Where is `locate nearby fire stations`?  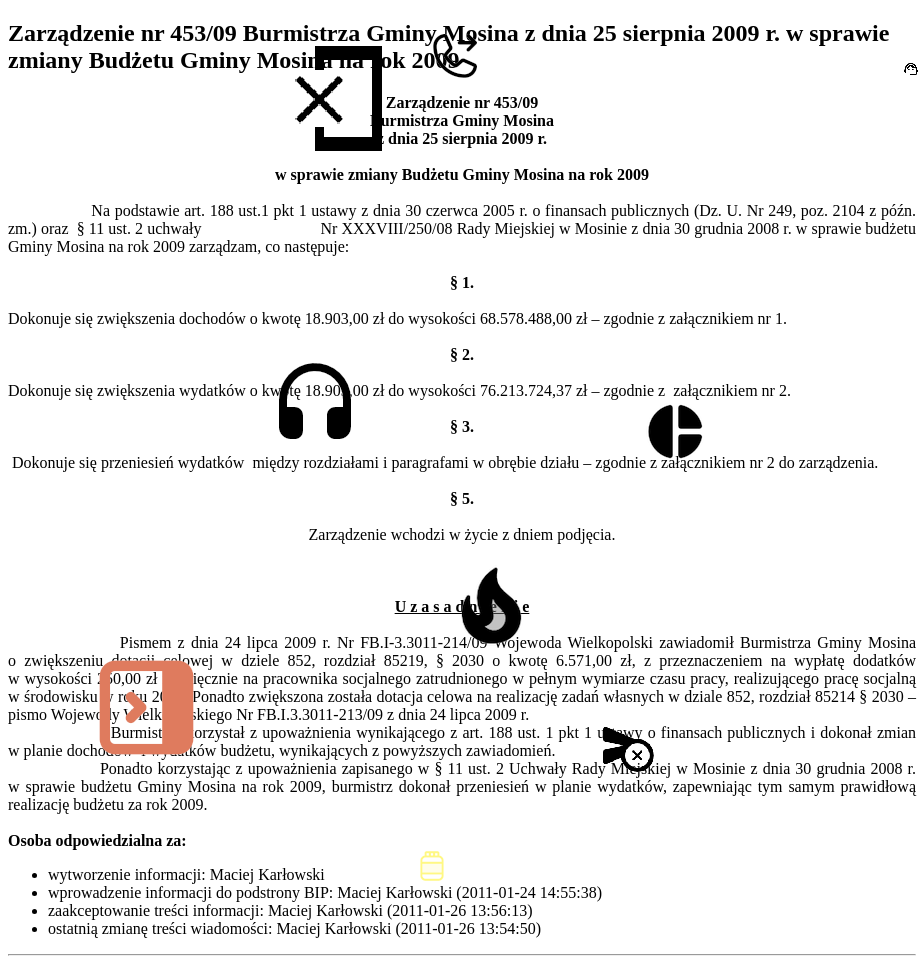
locate nearby fire stations is located at coordinates (491, 606).